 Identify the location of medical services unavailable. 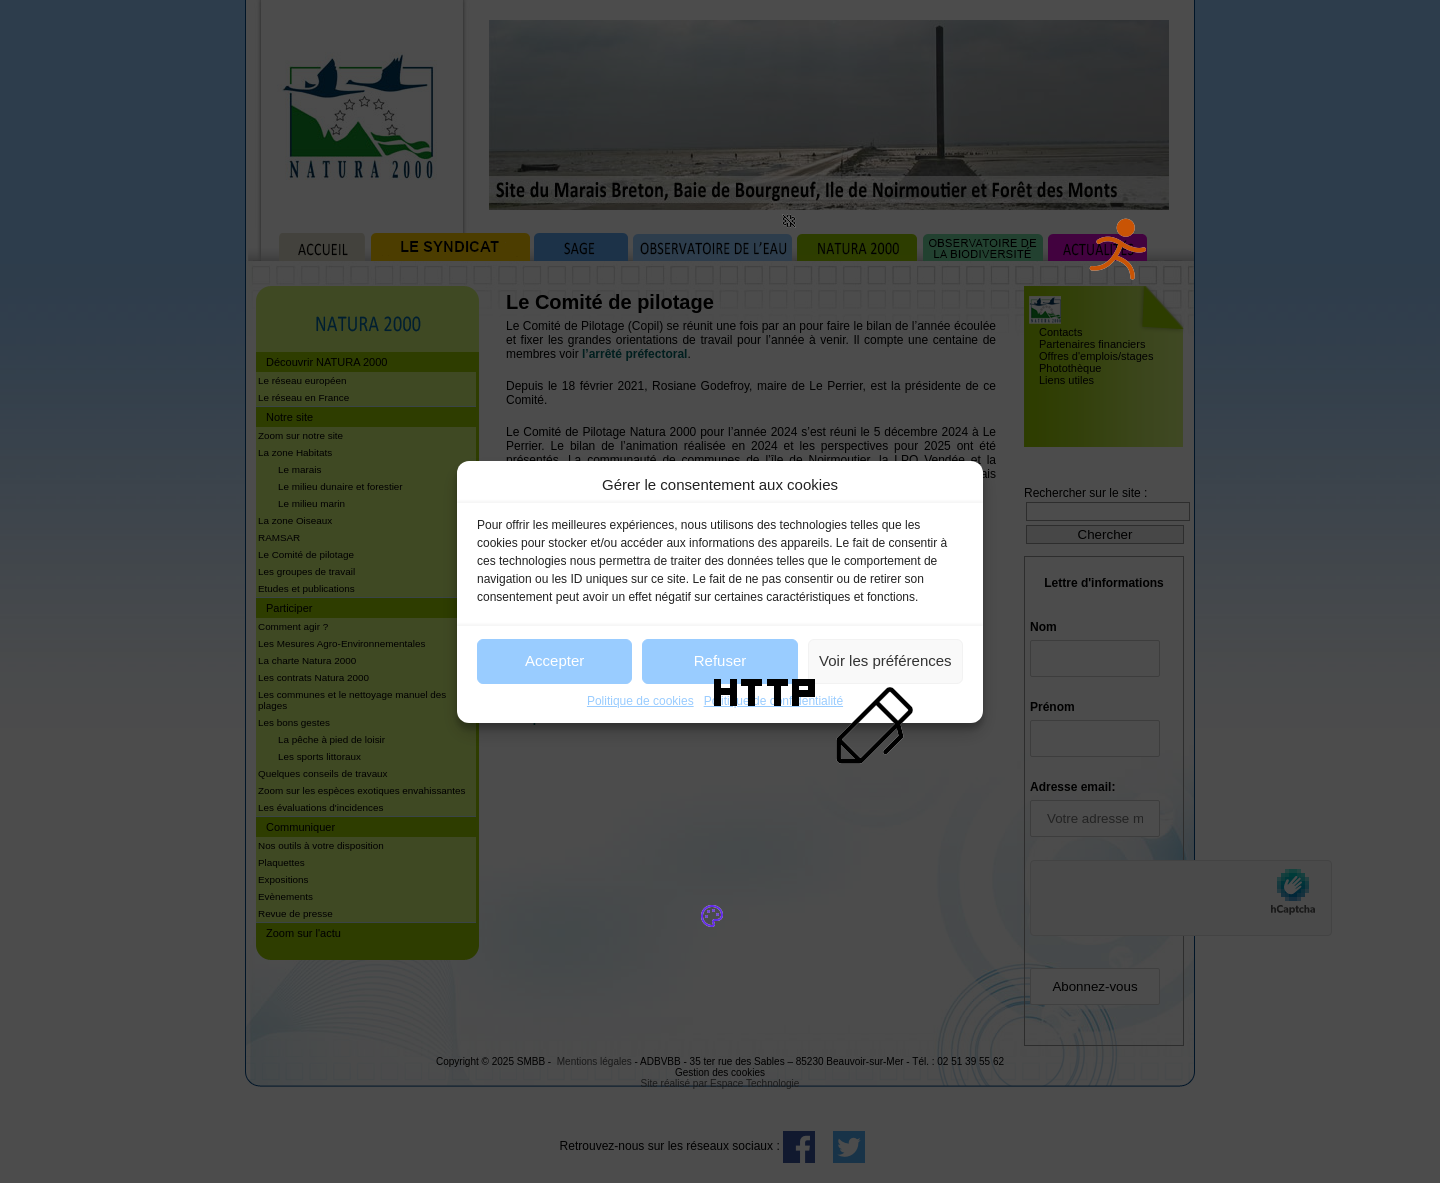
(789, 221).